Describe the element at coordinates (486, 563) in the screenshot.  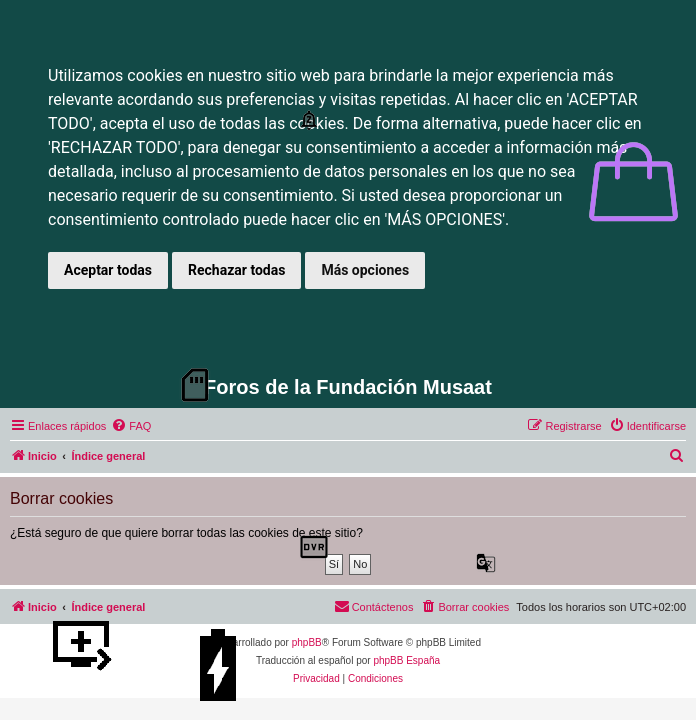
I see `translate text using Google Translate` at that location.